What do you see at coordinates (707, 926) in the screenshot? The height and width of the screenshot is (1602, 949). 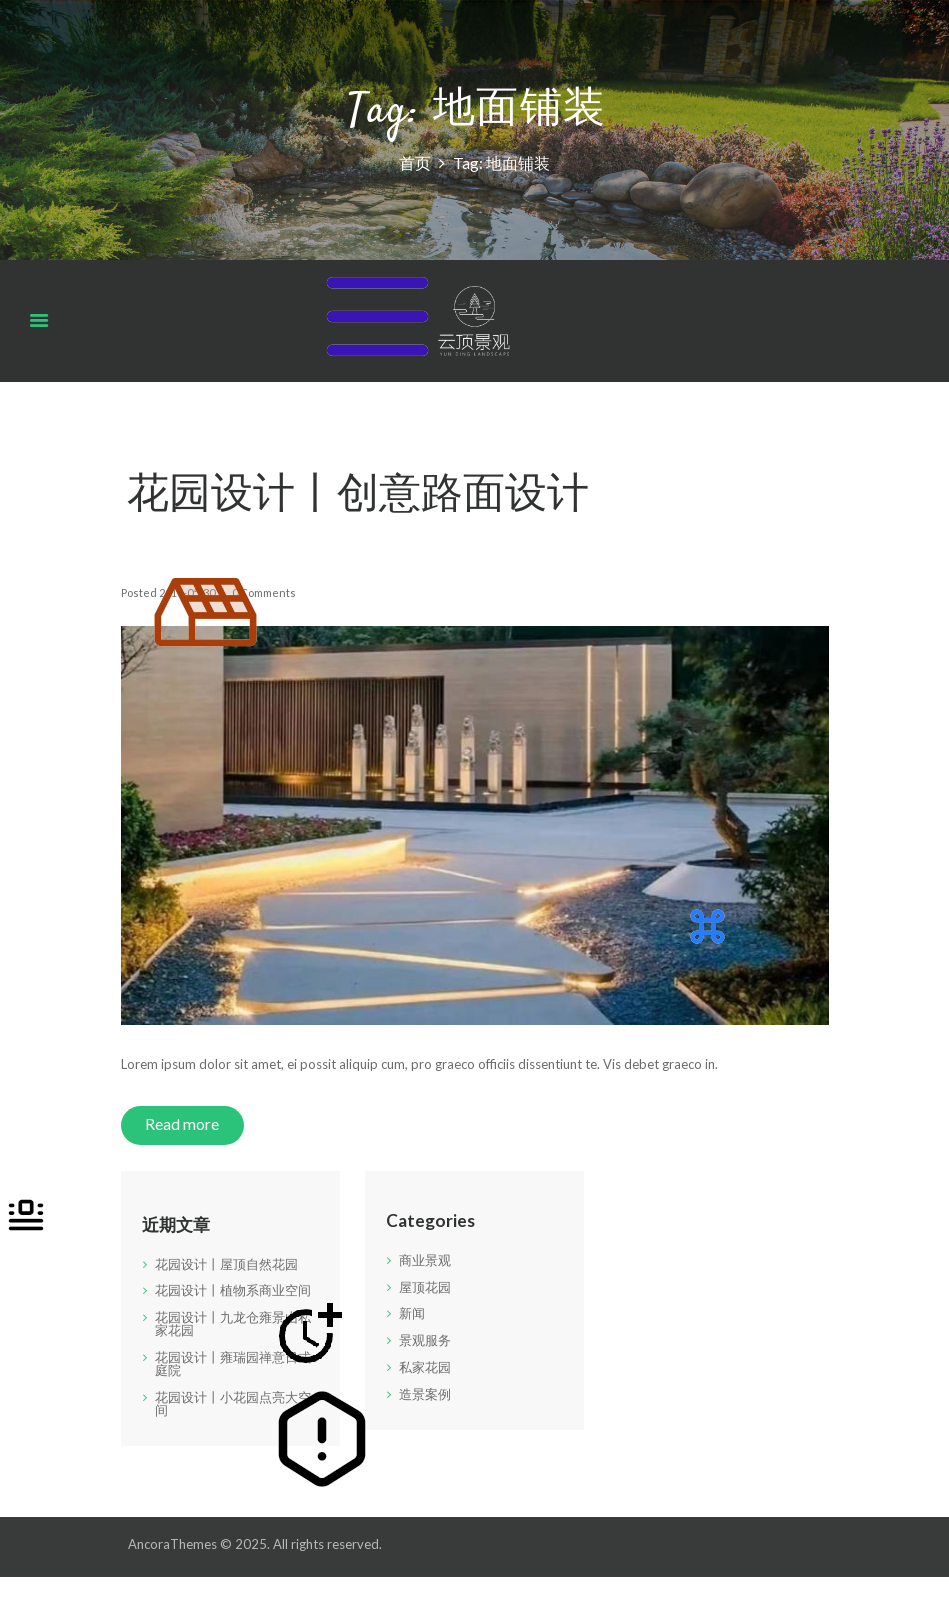 I see `execute a keyboard shortcut or command` at bounding box center [707, 926].